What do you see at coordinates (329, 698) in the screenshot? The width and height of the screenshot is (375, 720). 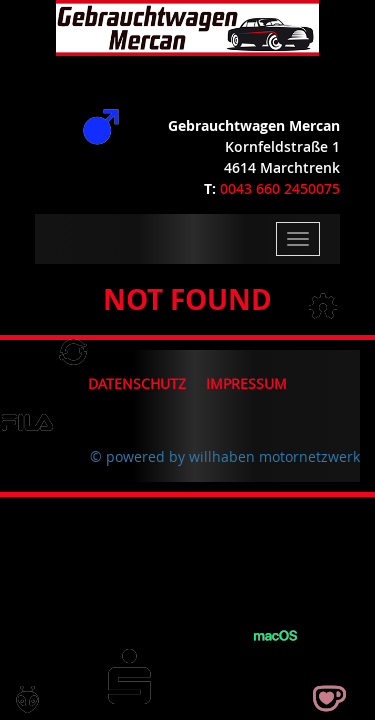 I see `support the creator on Ko-fi` at bounding box center [329, 698].